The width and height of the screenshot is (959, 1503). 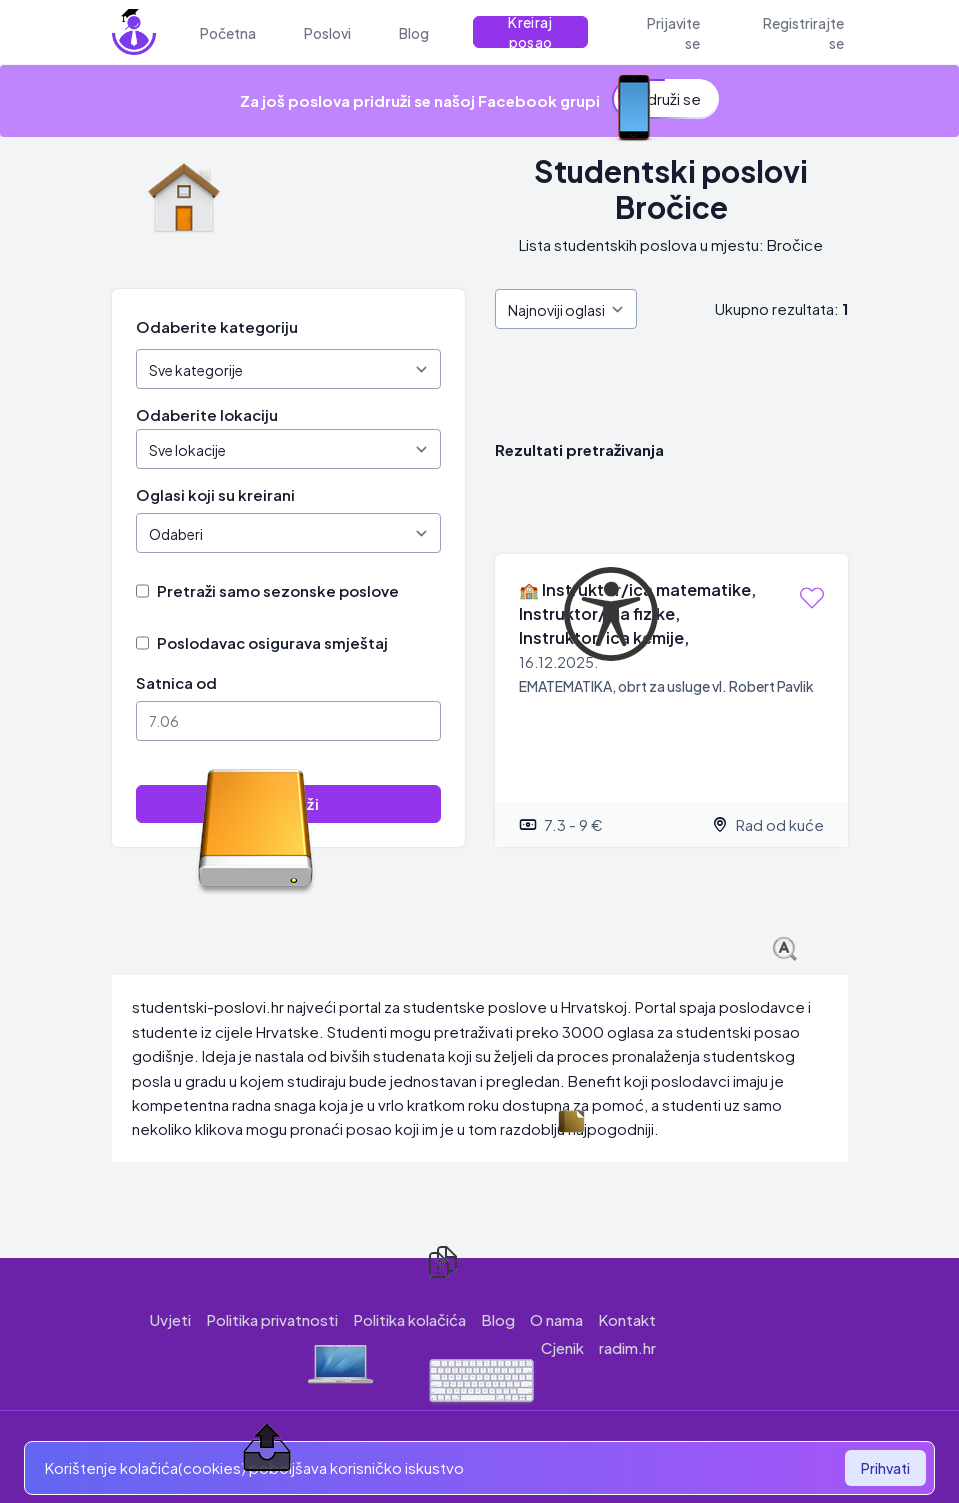 I want to click on iPhone SE device icon in system preferences, so click(x=634, y=108).